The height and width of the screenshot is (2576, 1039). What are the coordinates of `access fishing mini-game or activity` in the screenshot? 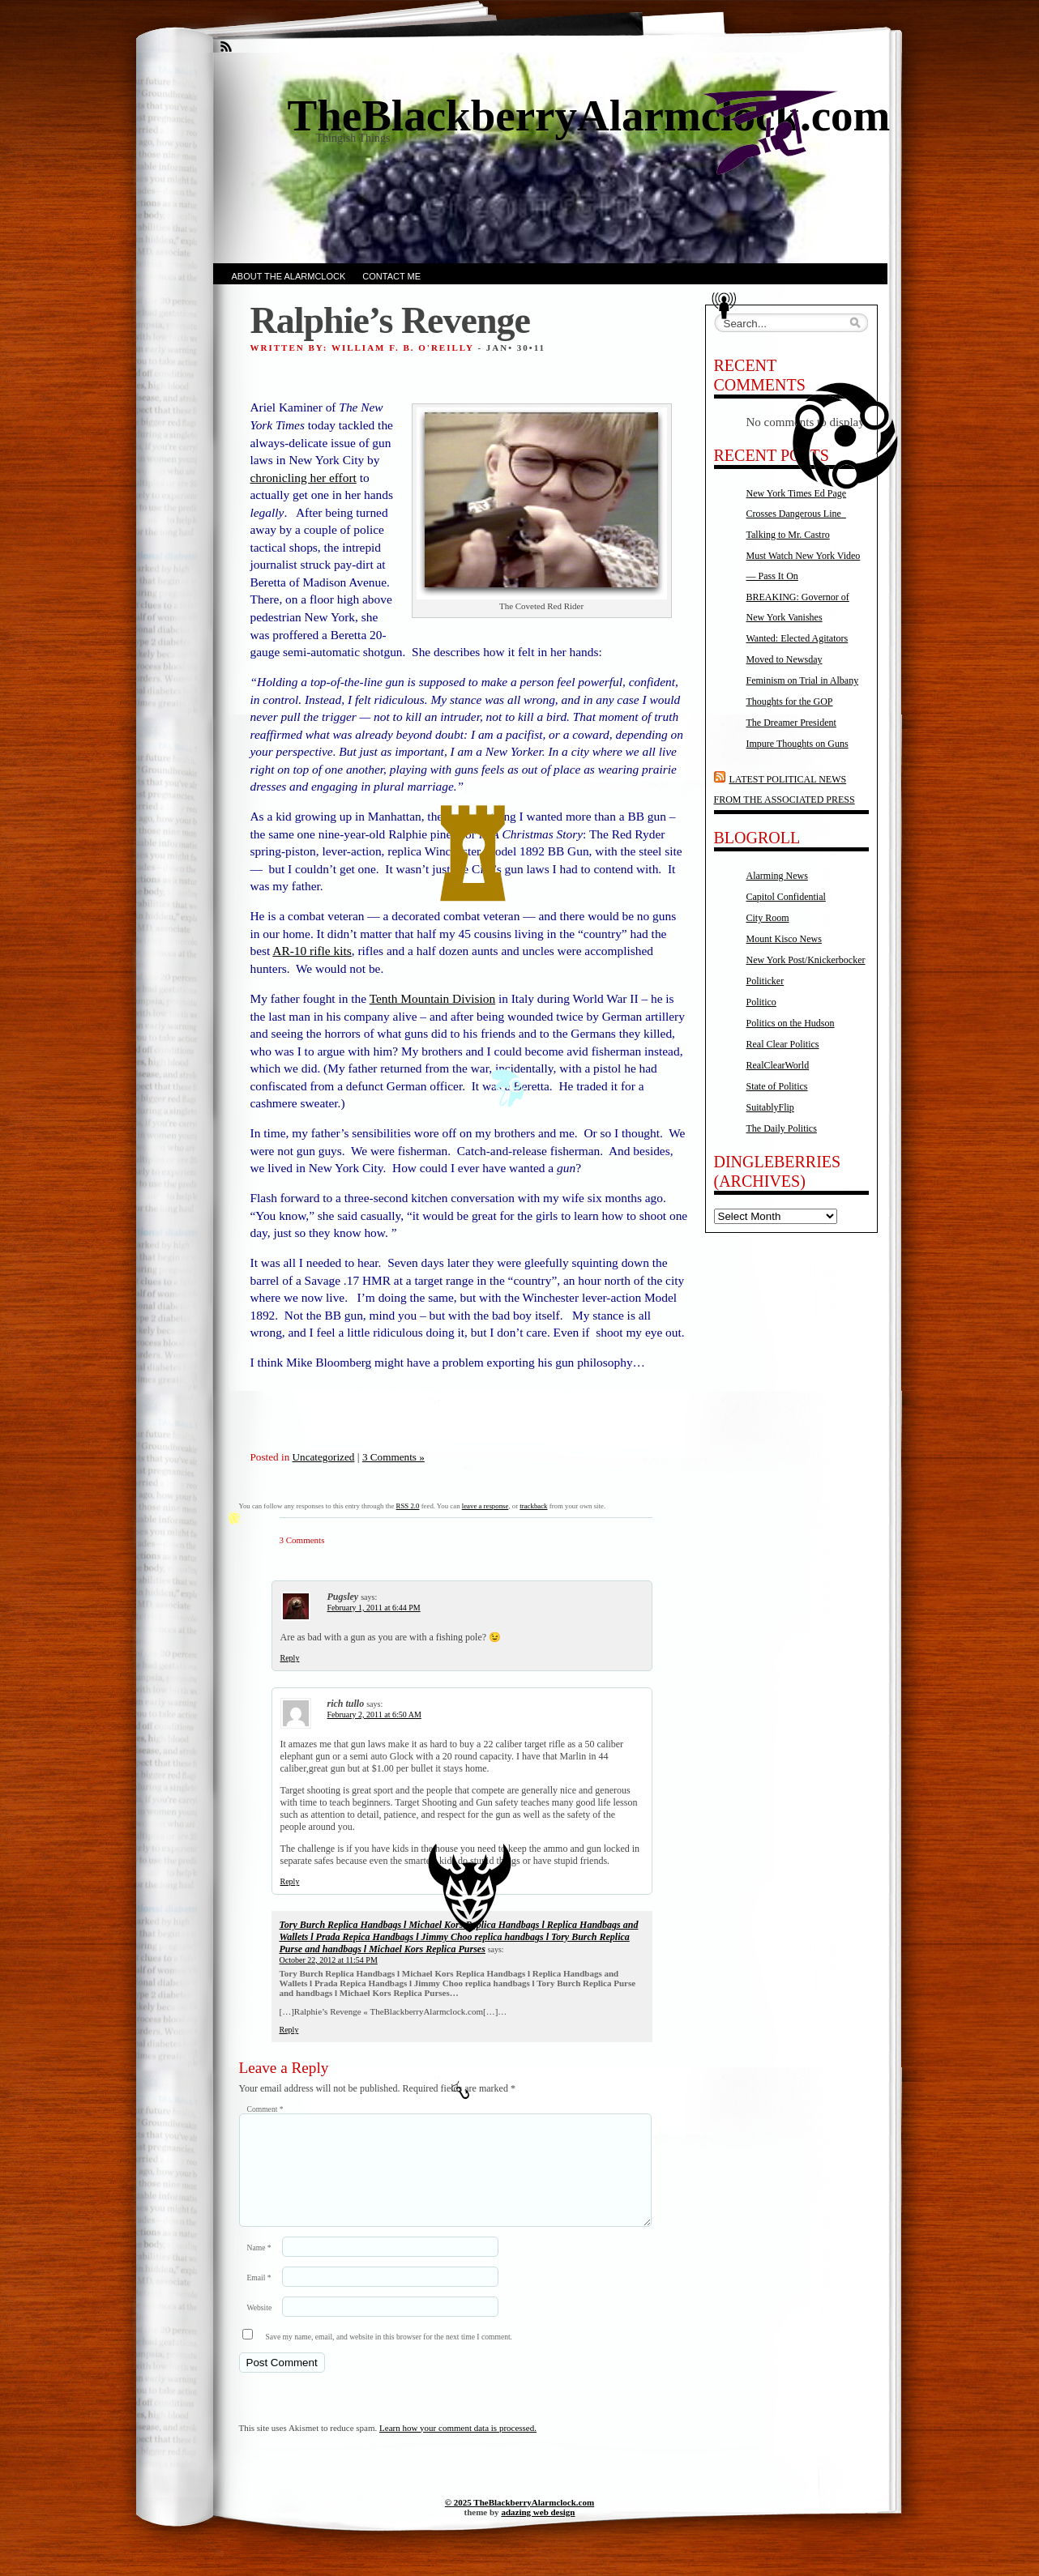 It's located at (460, 2090).